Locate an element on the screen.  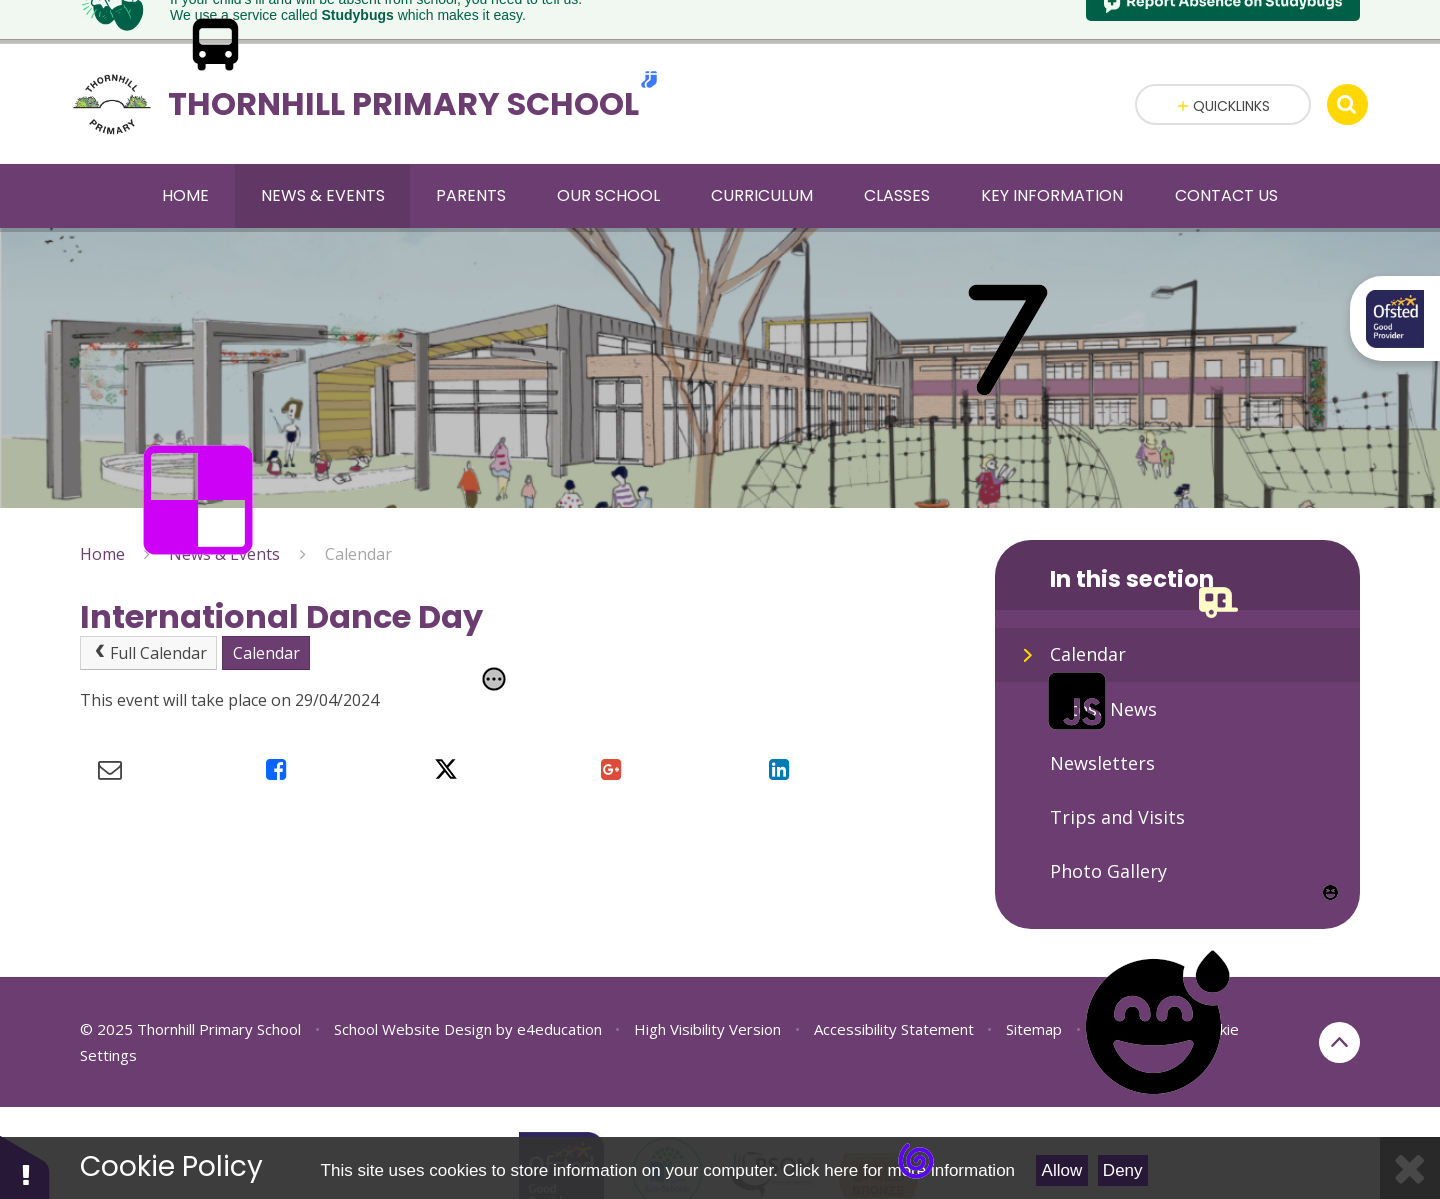
browse socks or hosiery products is located at coordinates (649, 79).